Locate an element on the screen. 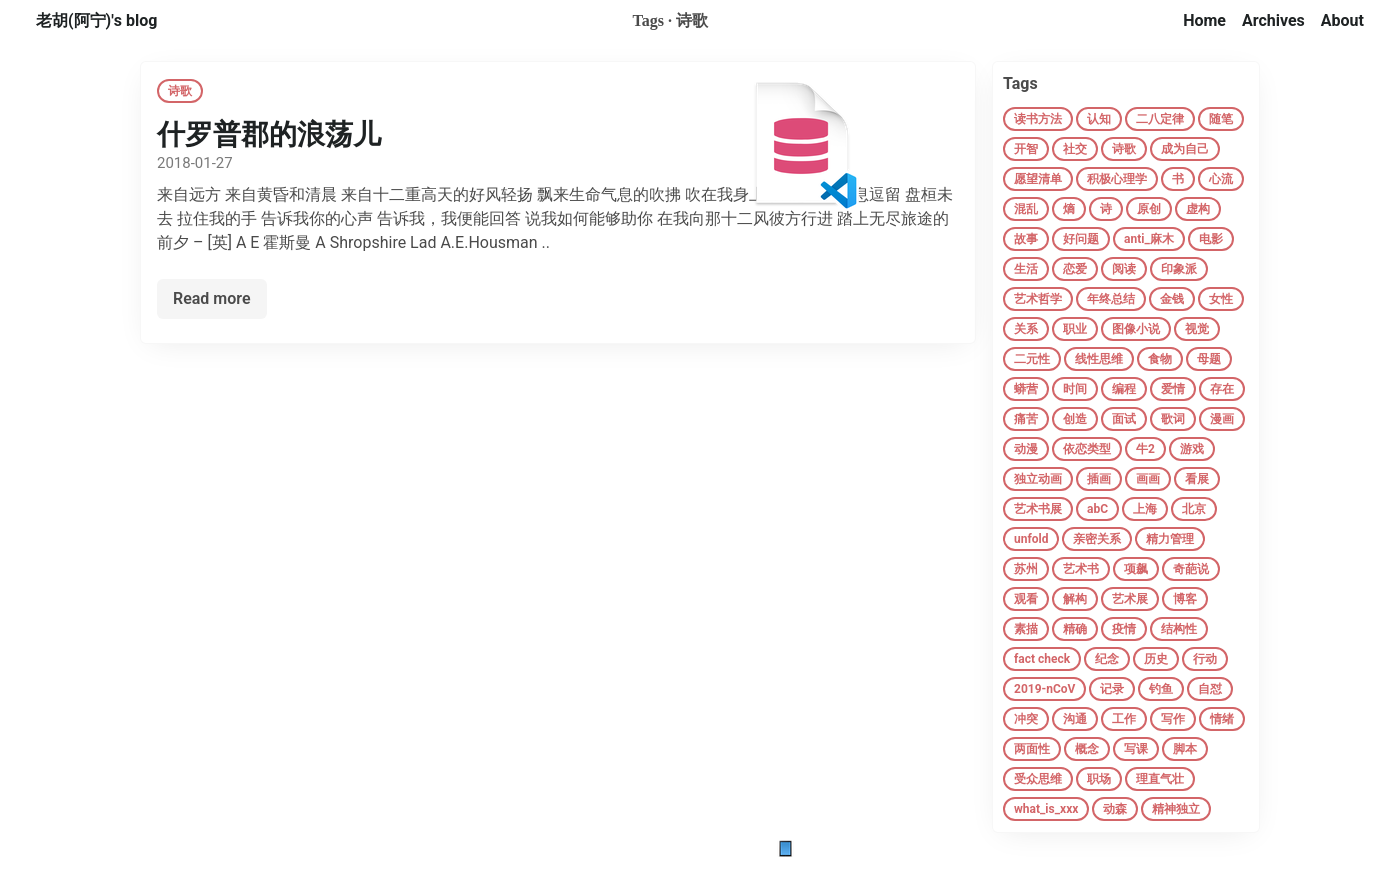 This screenshot has width=1400, height=895. open sql database file in Visual Studio Code is located at coordinates (802, 146).